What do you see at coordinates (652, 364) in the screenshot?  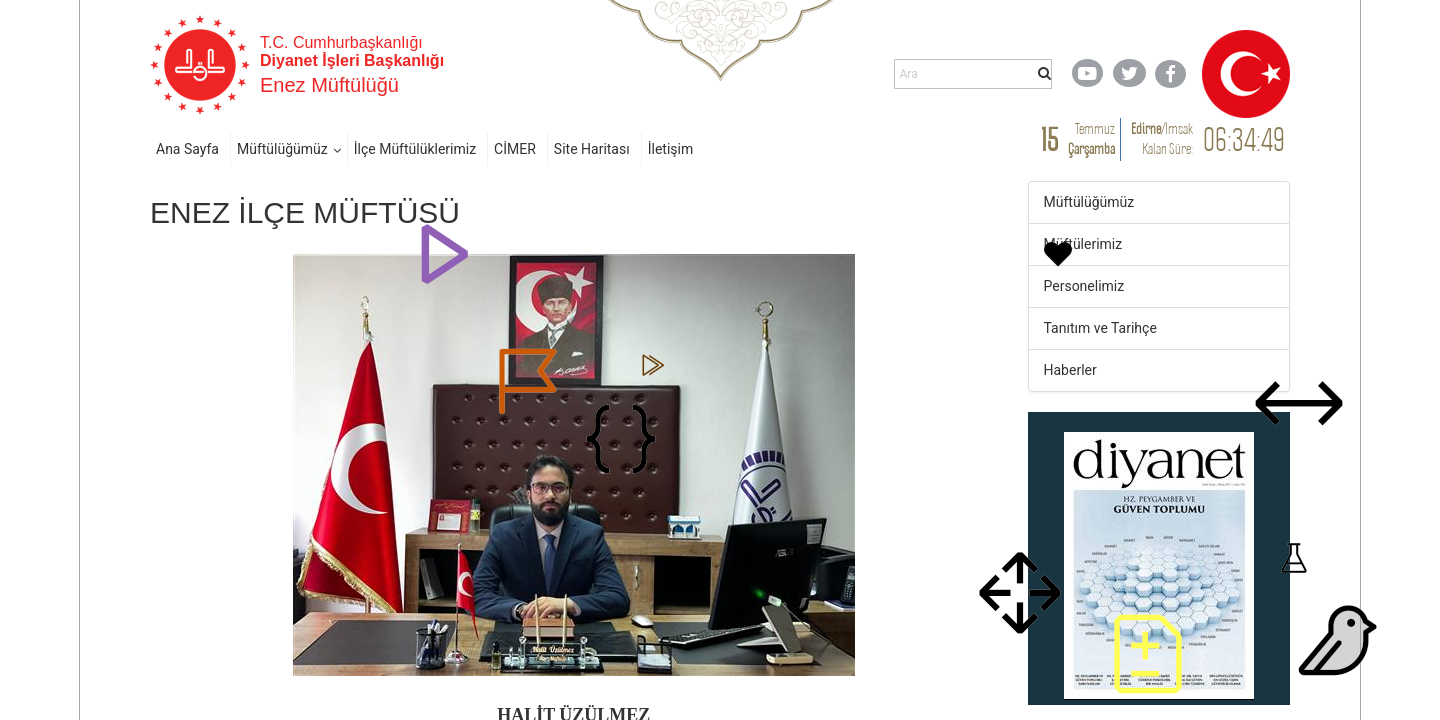 I see `run all tasks or scripts` at bounding box center [652, 364].